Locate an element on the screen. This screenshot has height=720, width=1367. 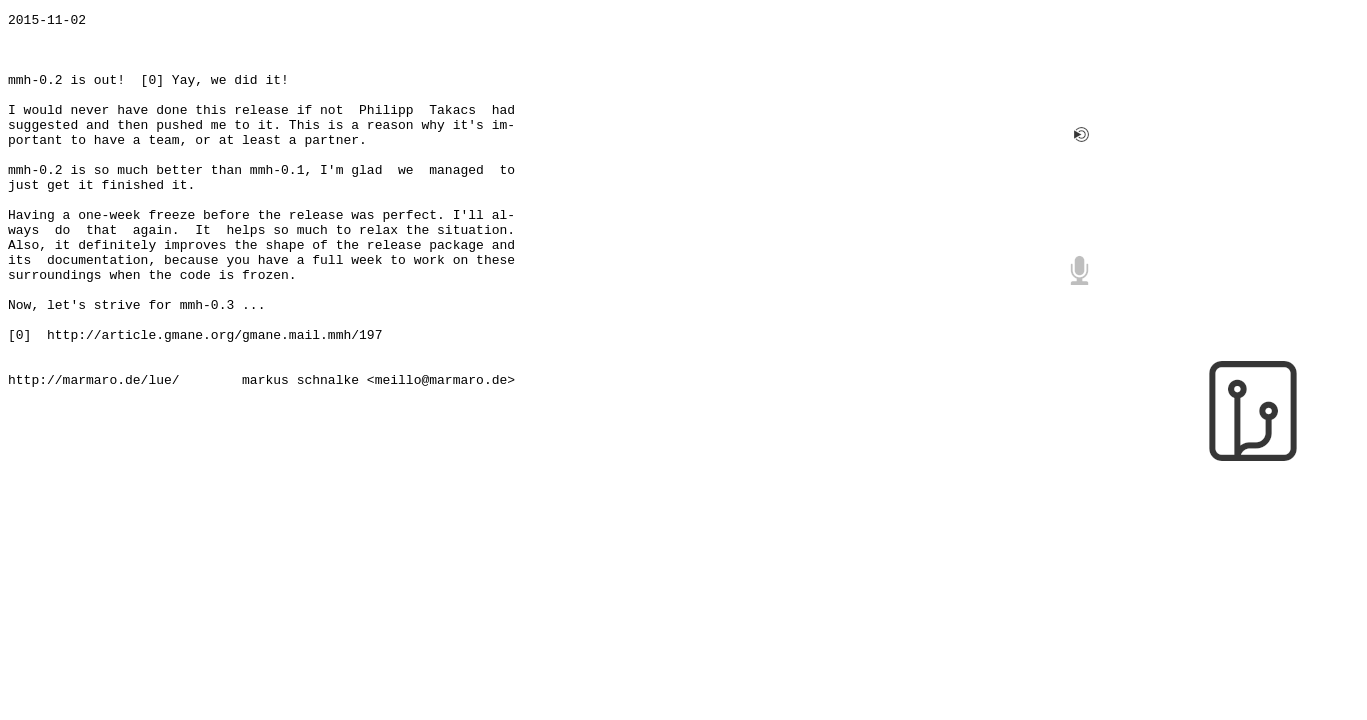
launch mate desktop environment is located at coordinates (1081, 134).